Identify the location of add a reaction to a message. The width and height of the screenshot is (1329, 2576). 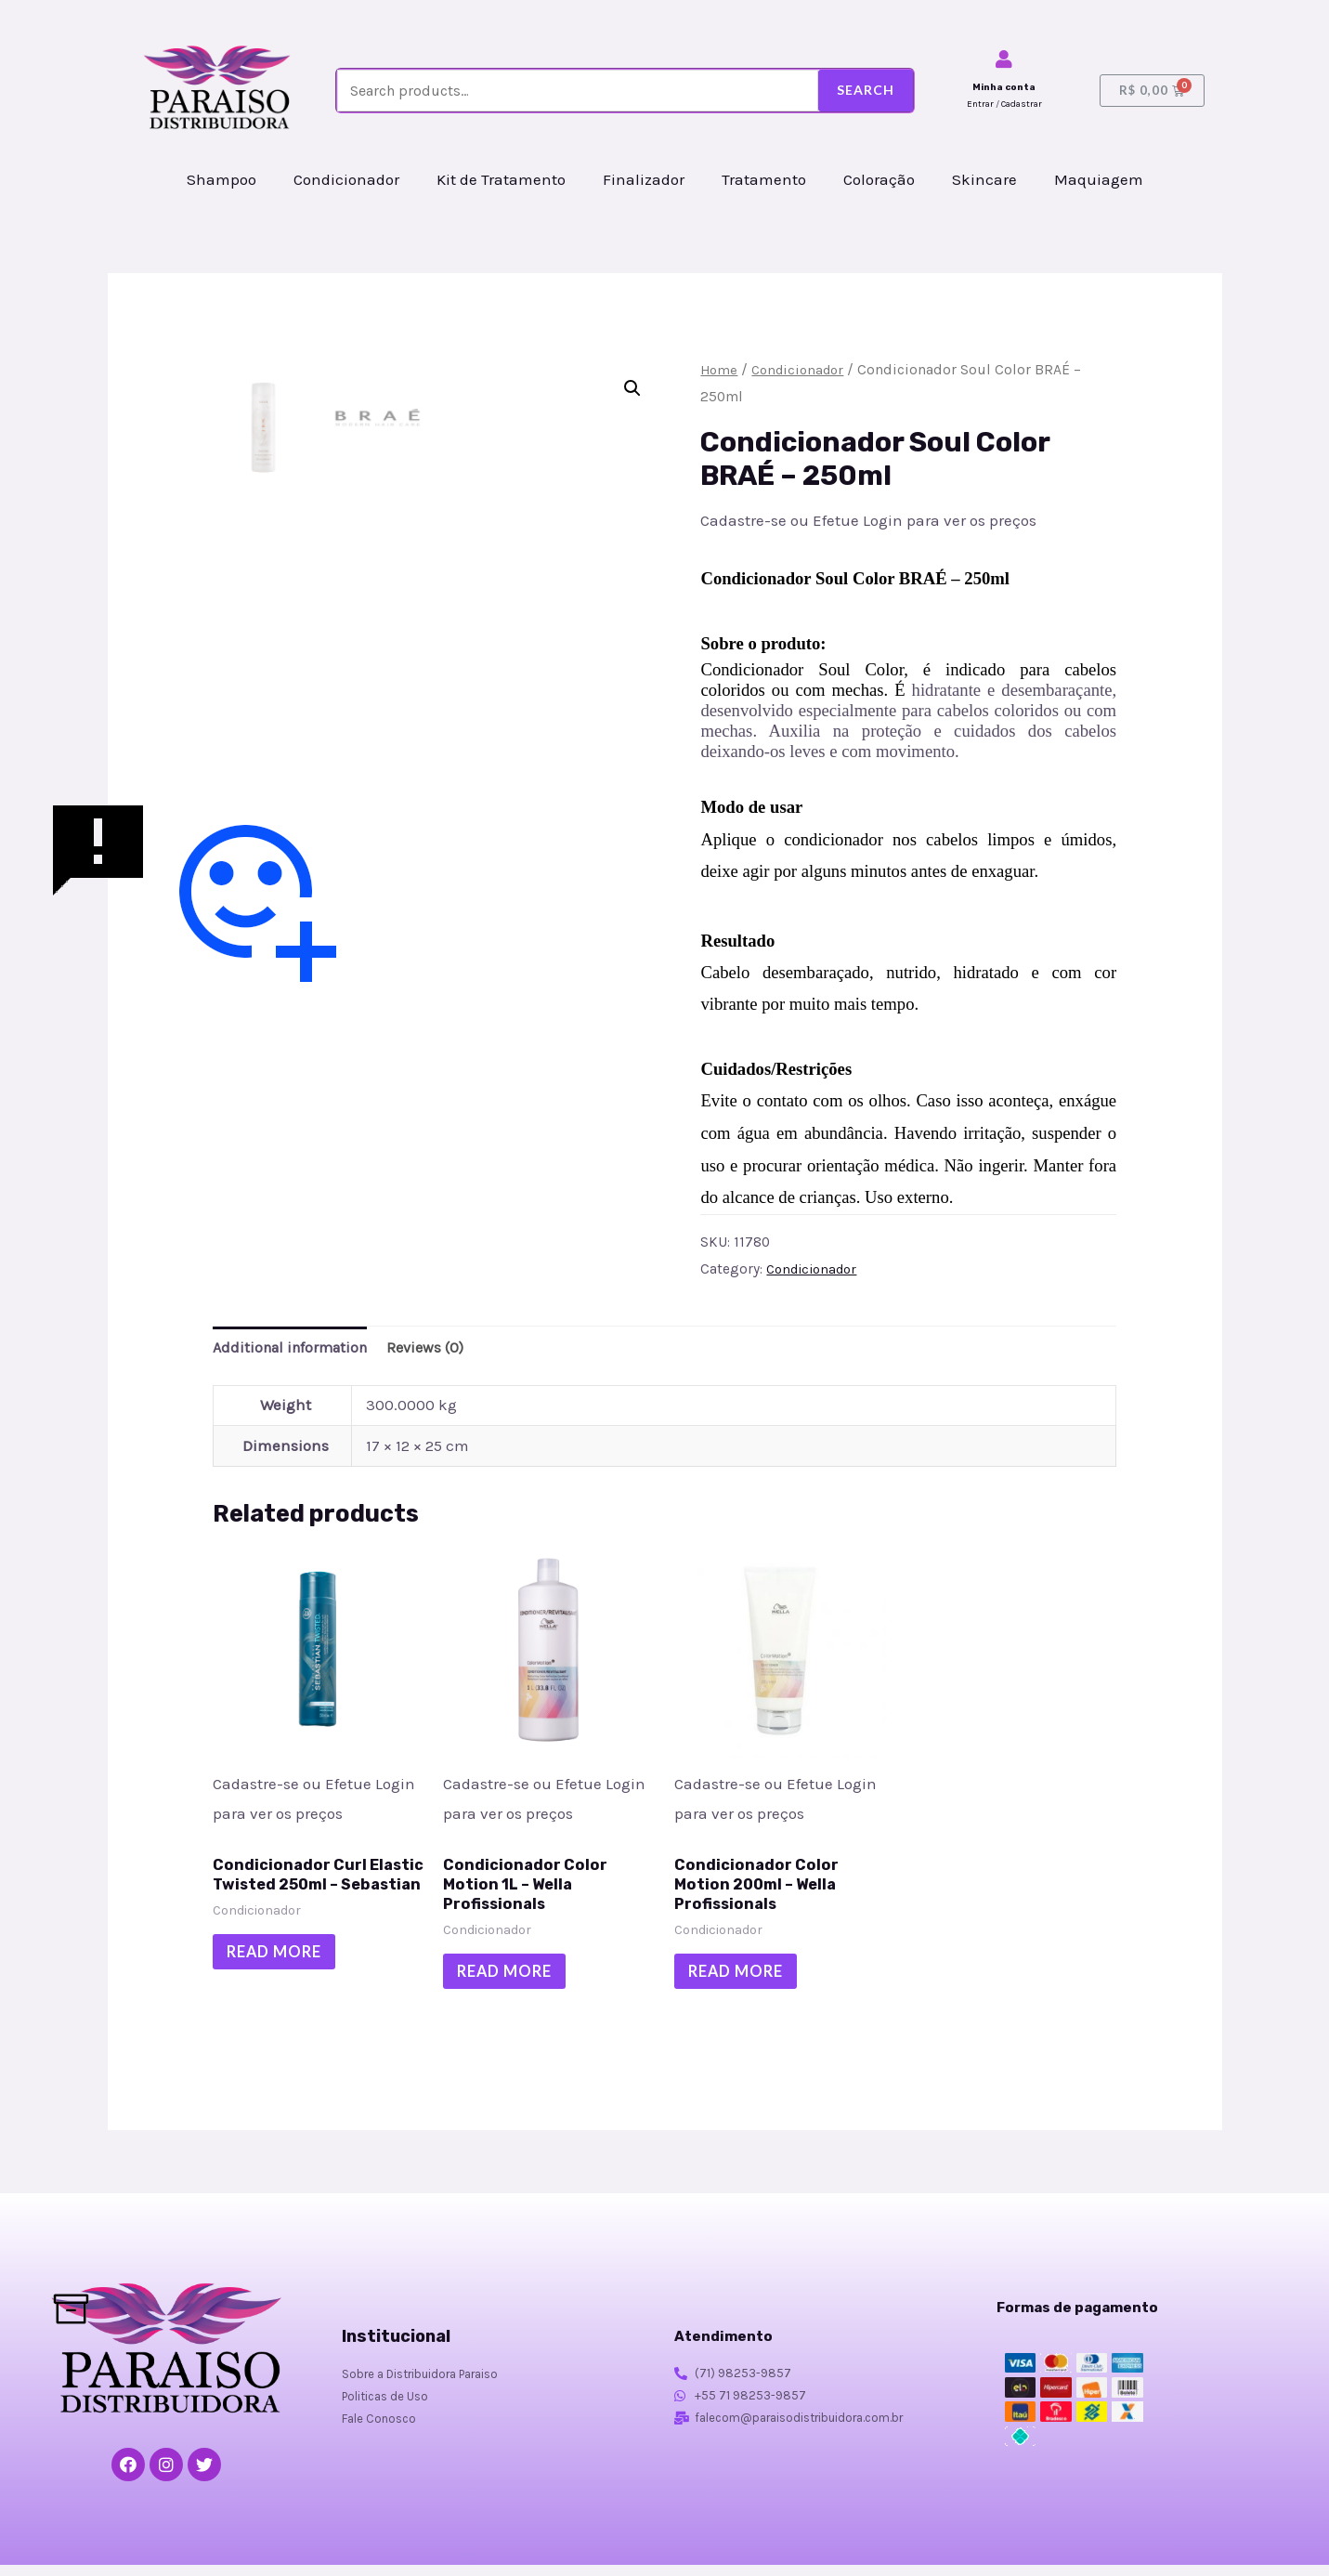
(252, 897).